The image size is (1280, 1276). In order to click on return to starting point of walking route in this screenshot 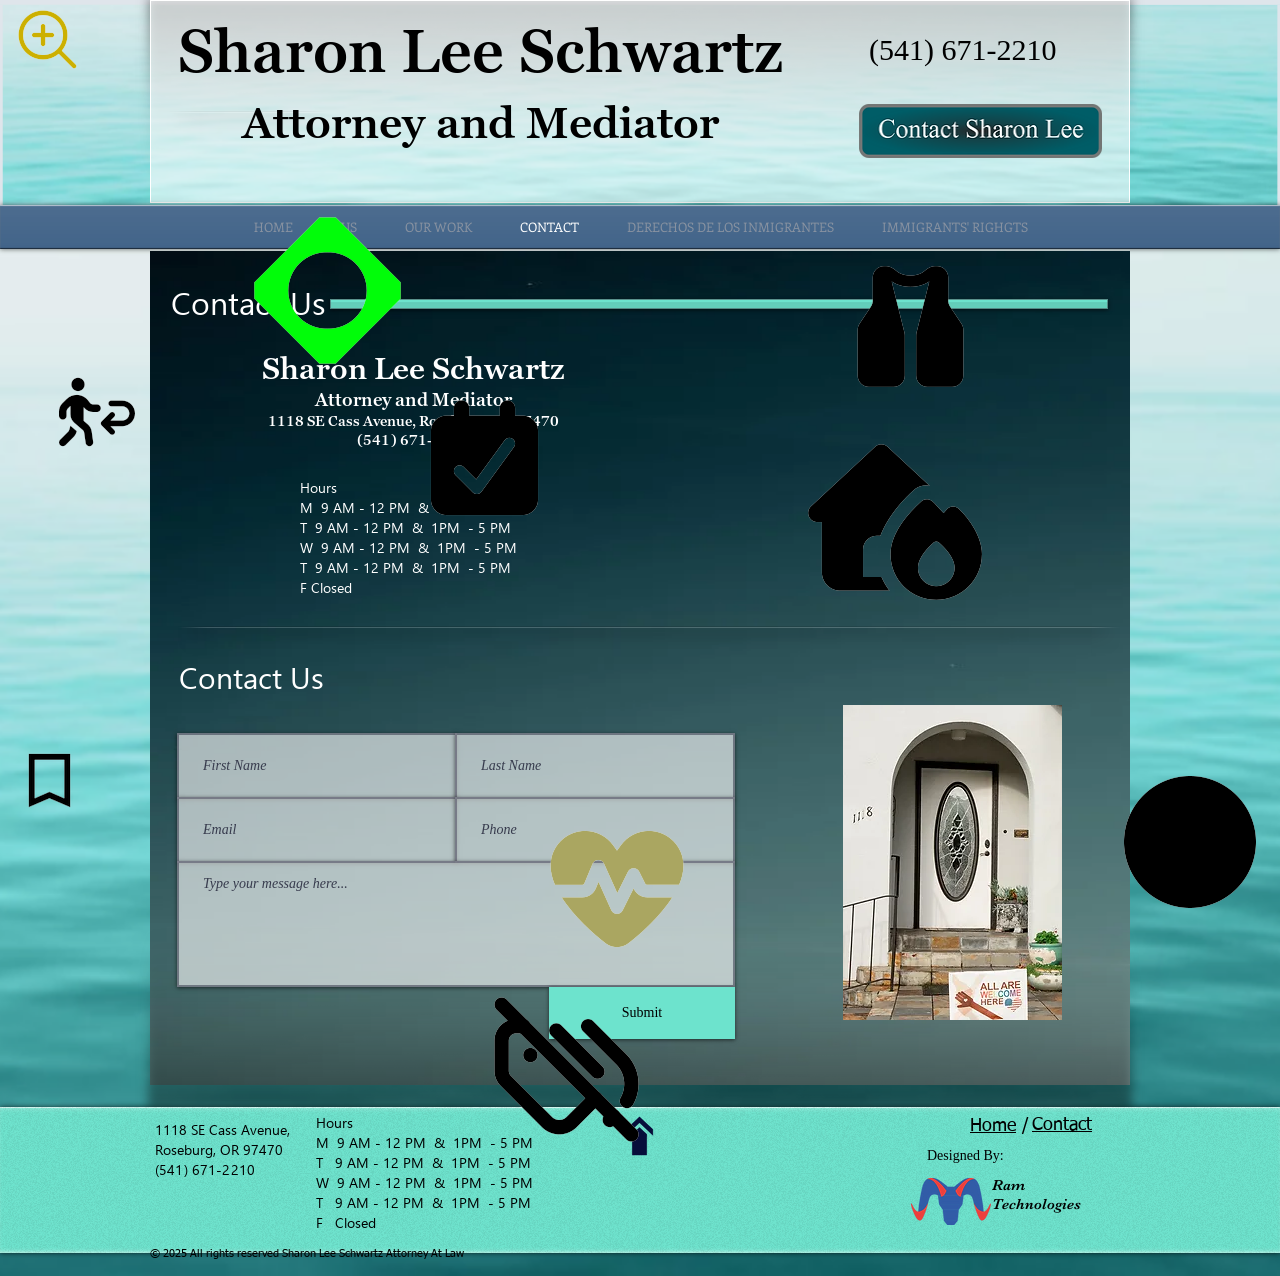, I will do `click(97, 412)`.